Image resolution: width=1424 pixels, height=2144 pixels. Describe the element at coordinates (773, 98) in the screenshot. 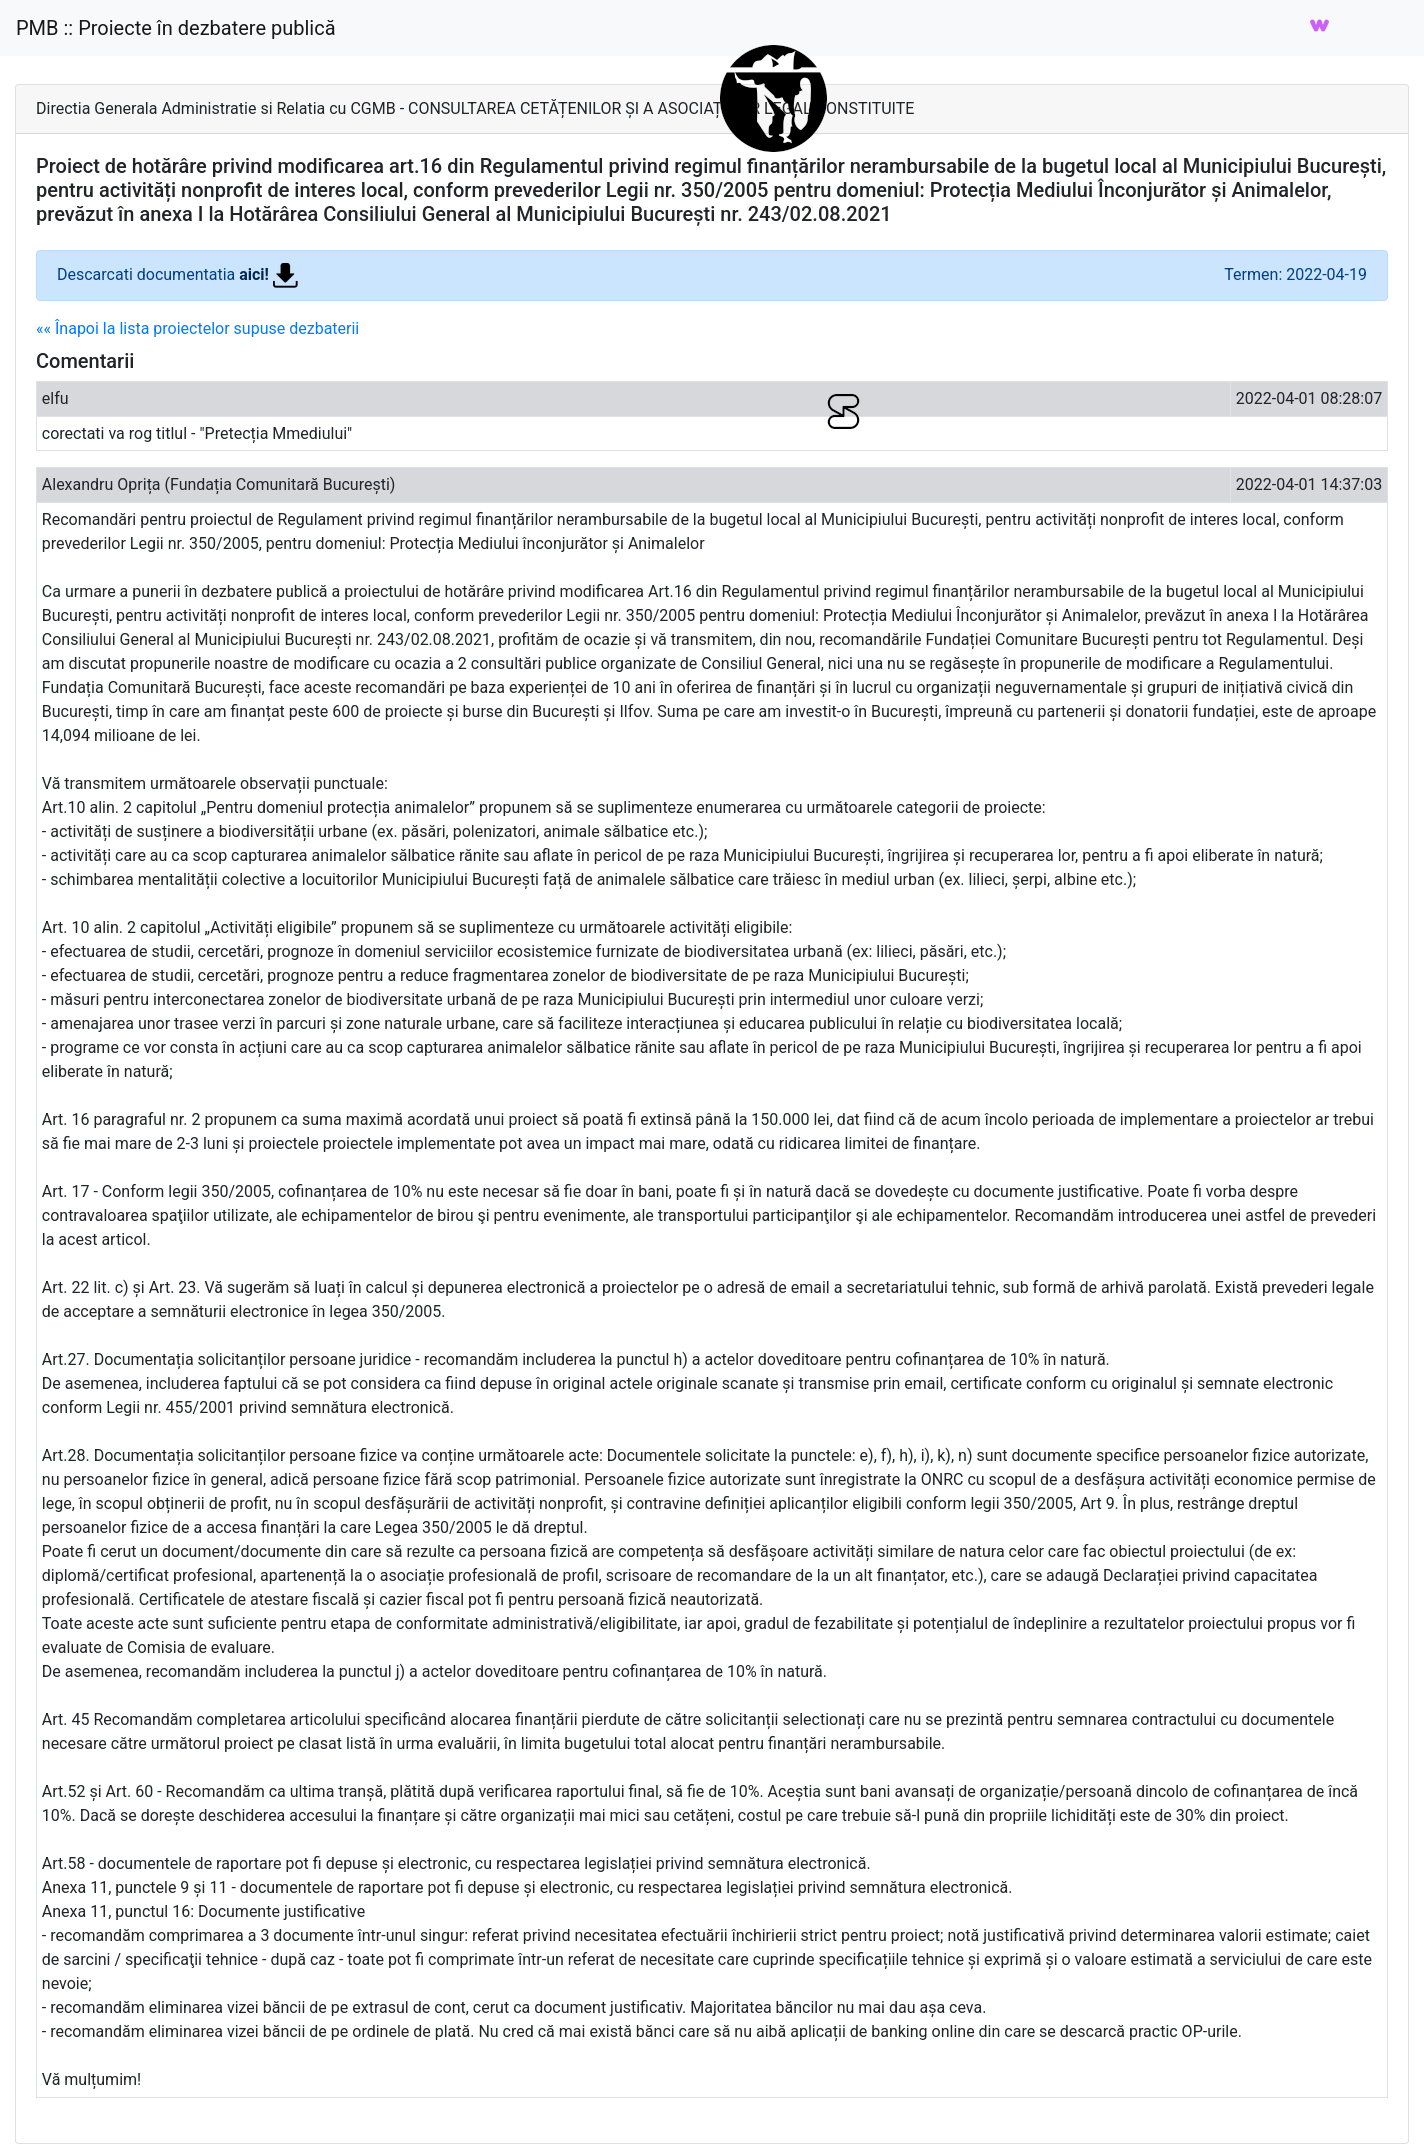

I see `open wikisource website` at that location.